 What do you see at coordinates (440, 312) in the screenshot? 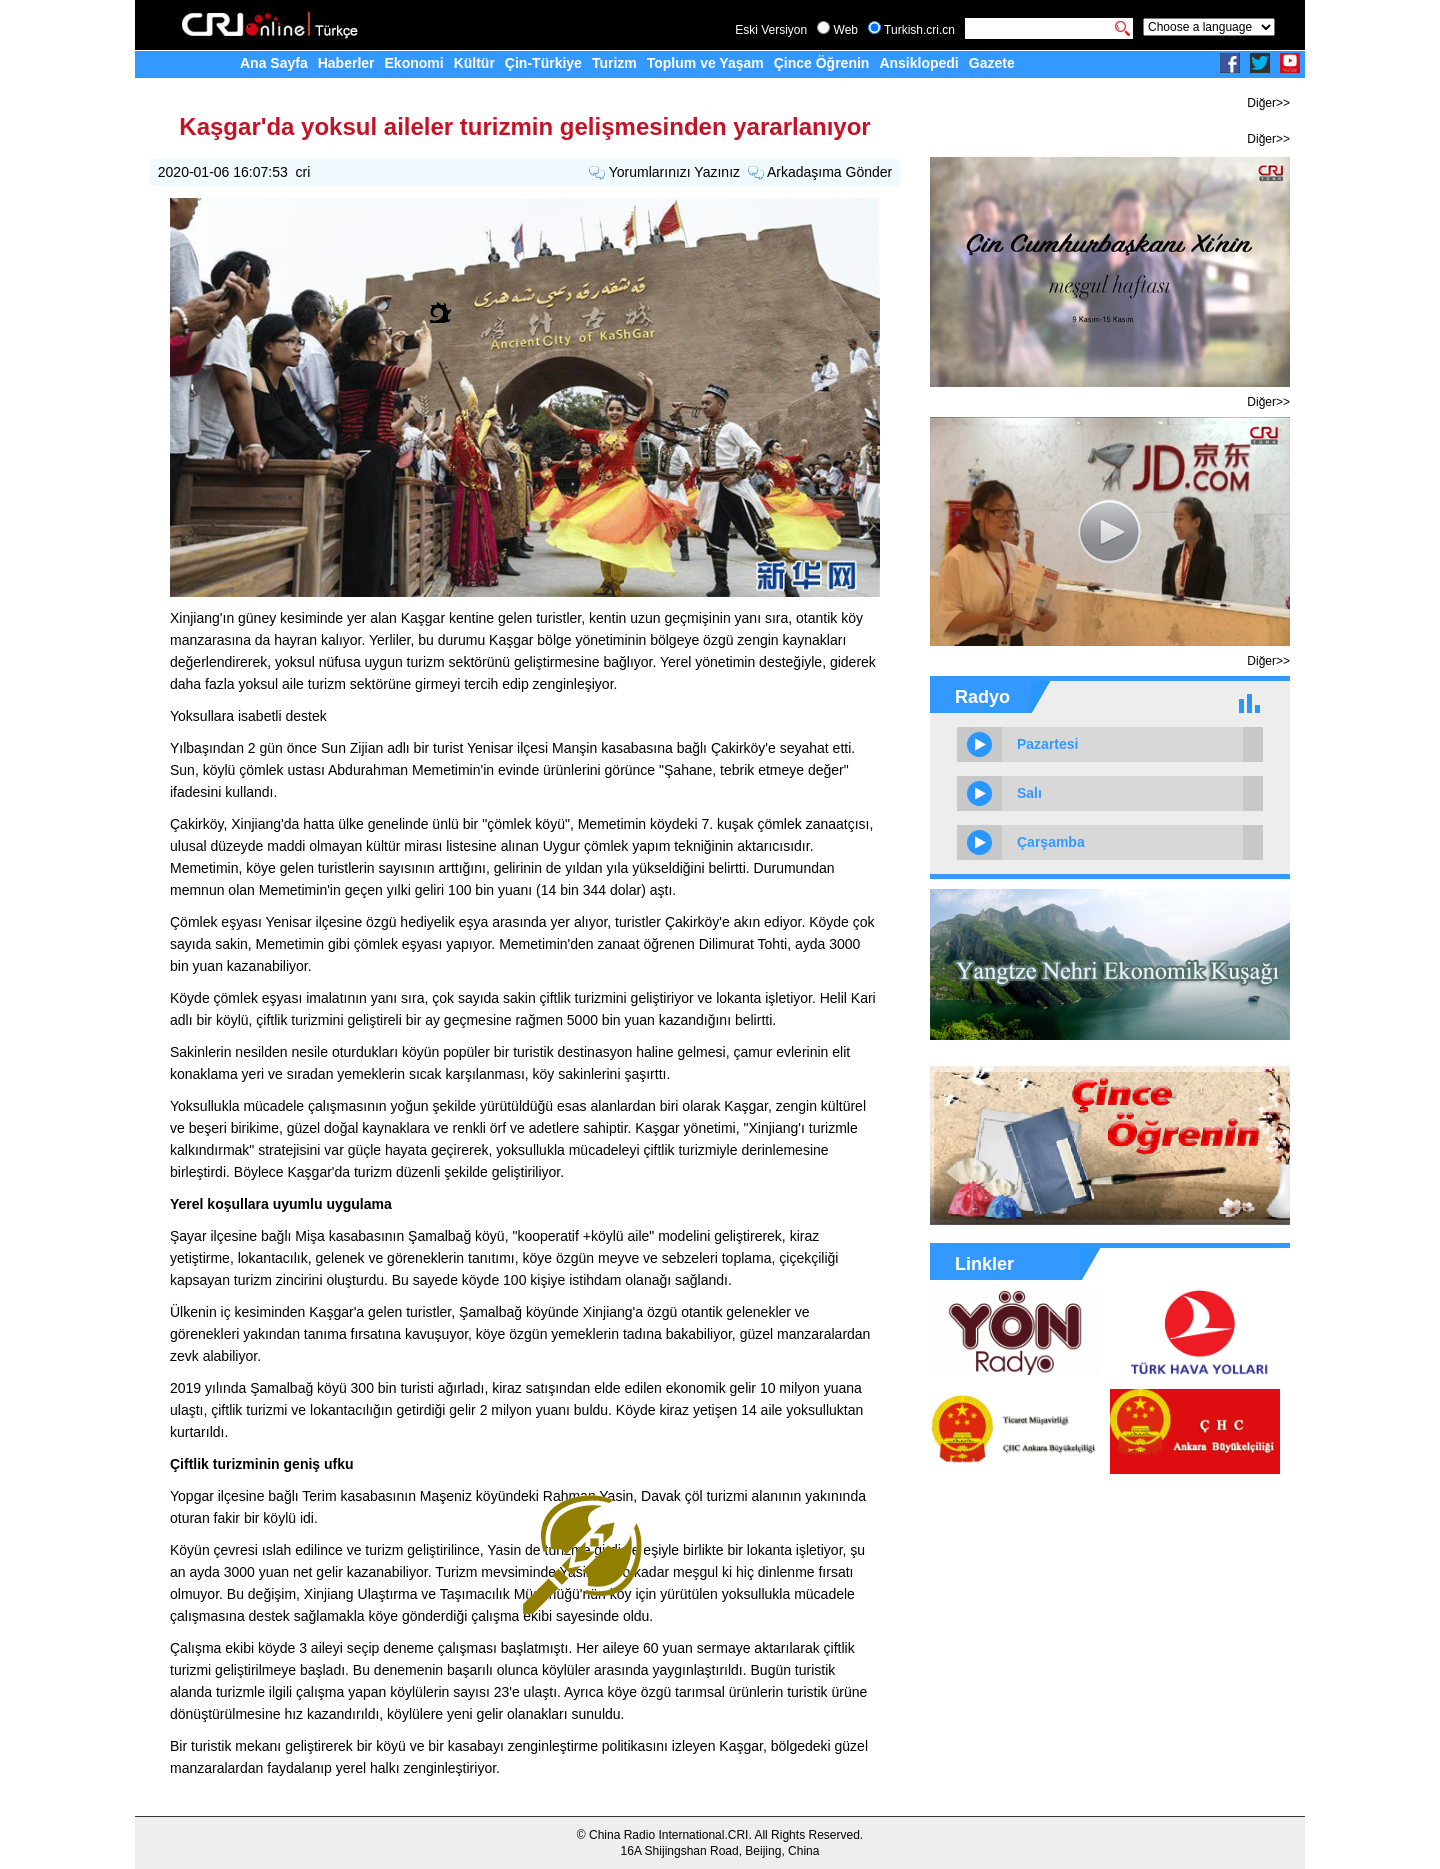
I see `represents a nature or plant-based ability in a game` at bounding box center [440, 312].